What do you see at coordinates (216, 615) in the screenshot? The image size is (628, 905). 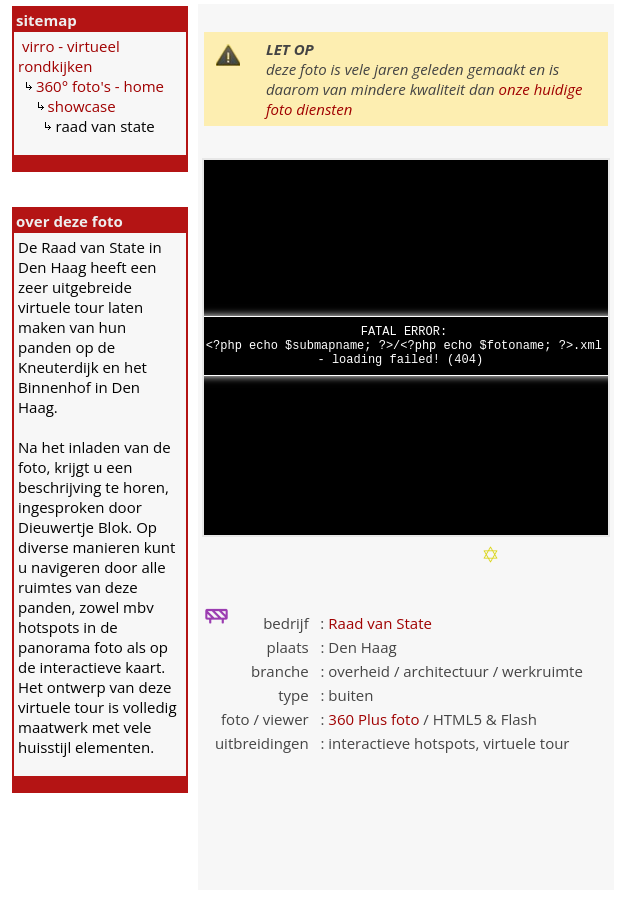 I see `indicates a blocked or restricted area` at bounding box center [216, 615].